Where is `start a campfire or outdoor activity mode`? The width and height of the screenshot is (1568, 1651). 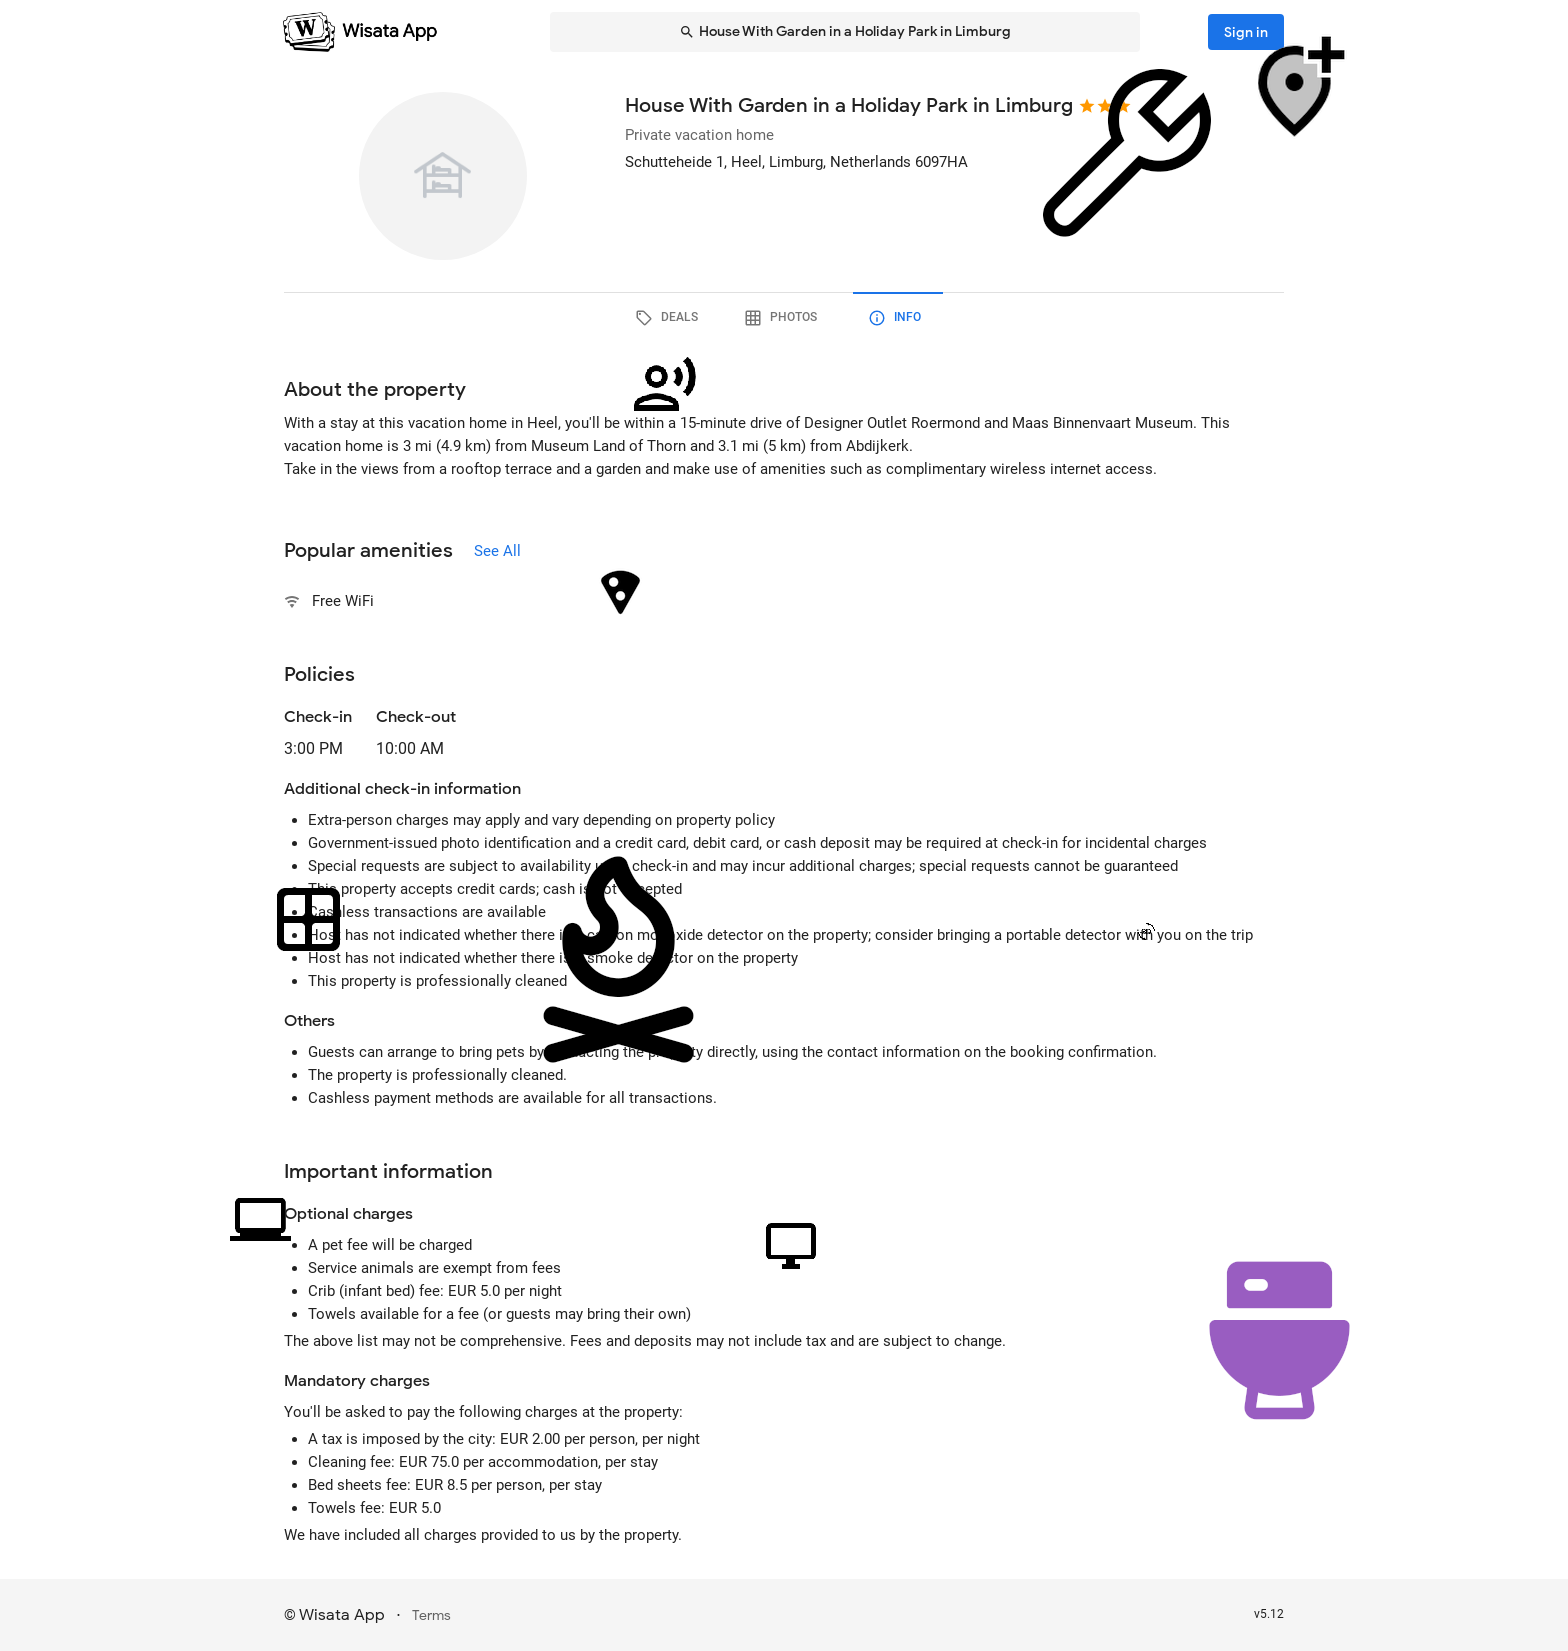
start a campfire or outdoor activity mode is located at coordinates (618, 959).